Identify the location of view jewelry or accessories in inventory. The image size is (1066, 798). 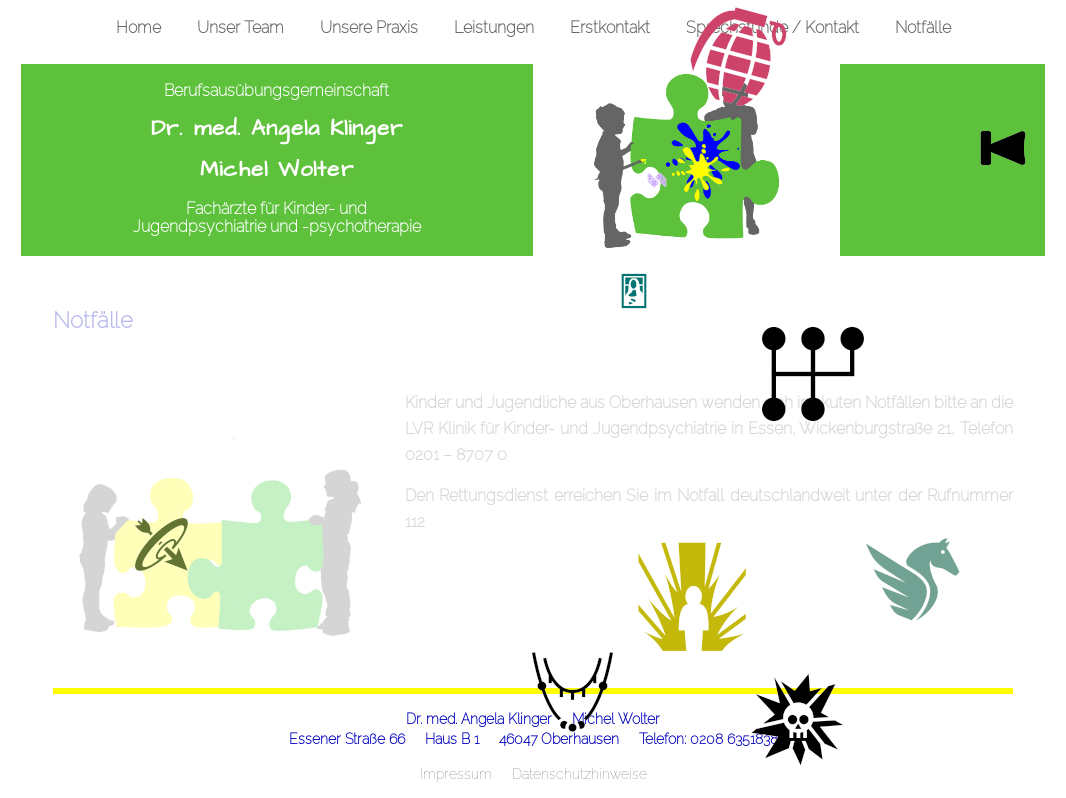
(572, 691).